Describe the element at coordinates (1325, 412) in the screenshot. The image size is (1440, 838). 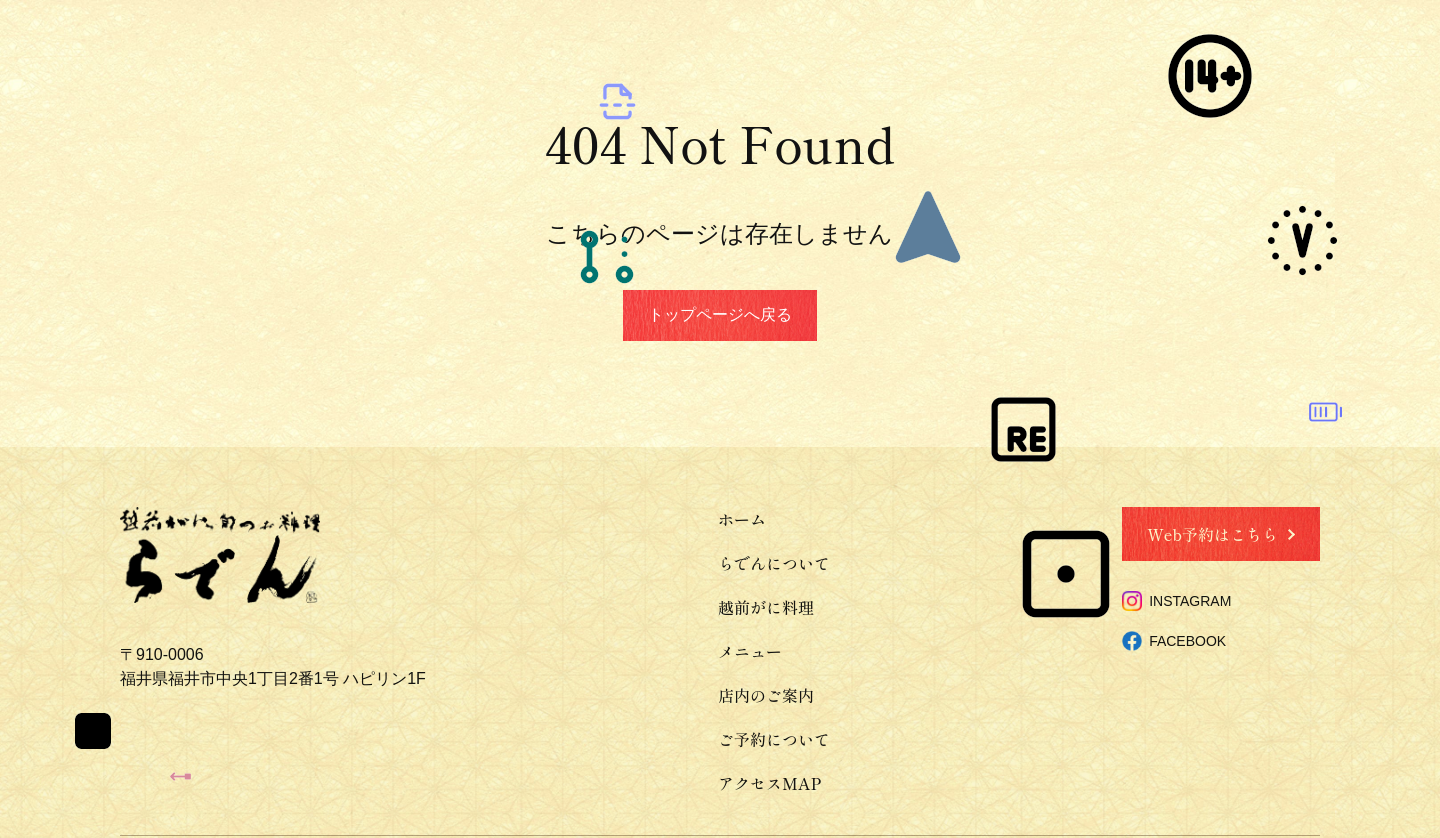
I see `indicates high battery level` at that location.